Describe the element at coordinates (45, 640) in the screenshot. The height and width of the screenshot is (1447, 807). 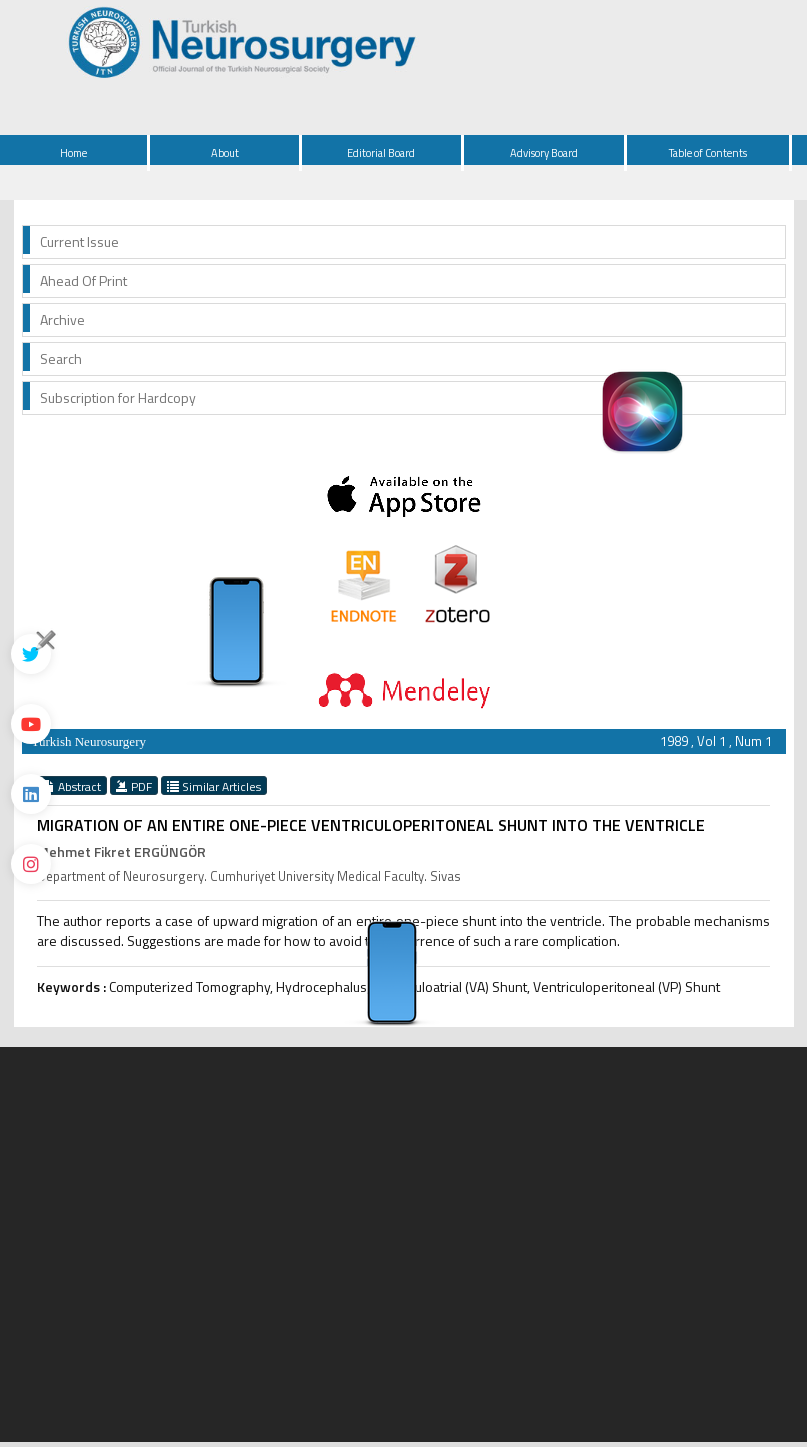
I see `indicates write access is disabled` at that location.